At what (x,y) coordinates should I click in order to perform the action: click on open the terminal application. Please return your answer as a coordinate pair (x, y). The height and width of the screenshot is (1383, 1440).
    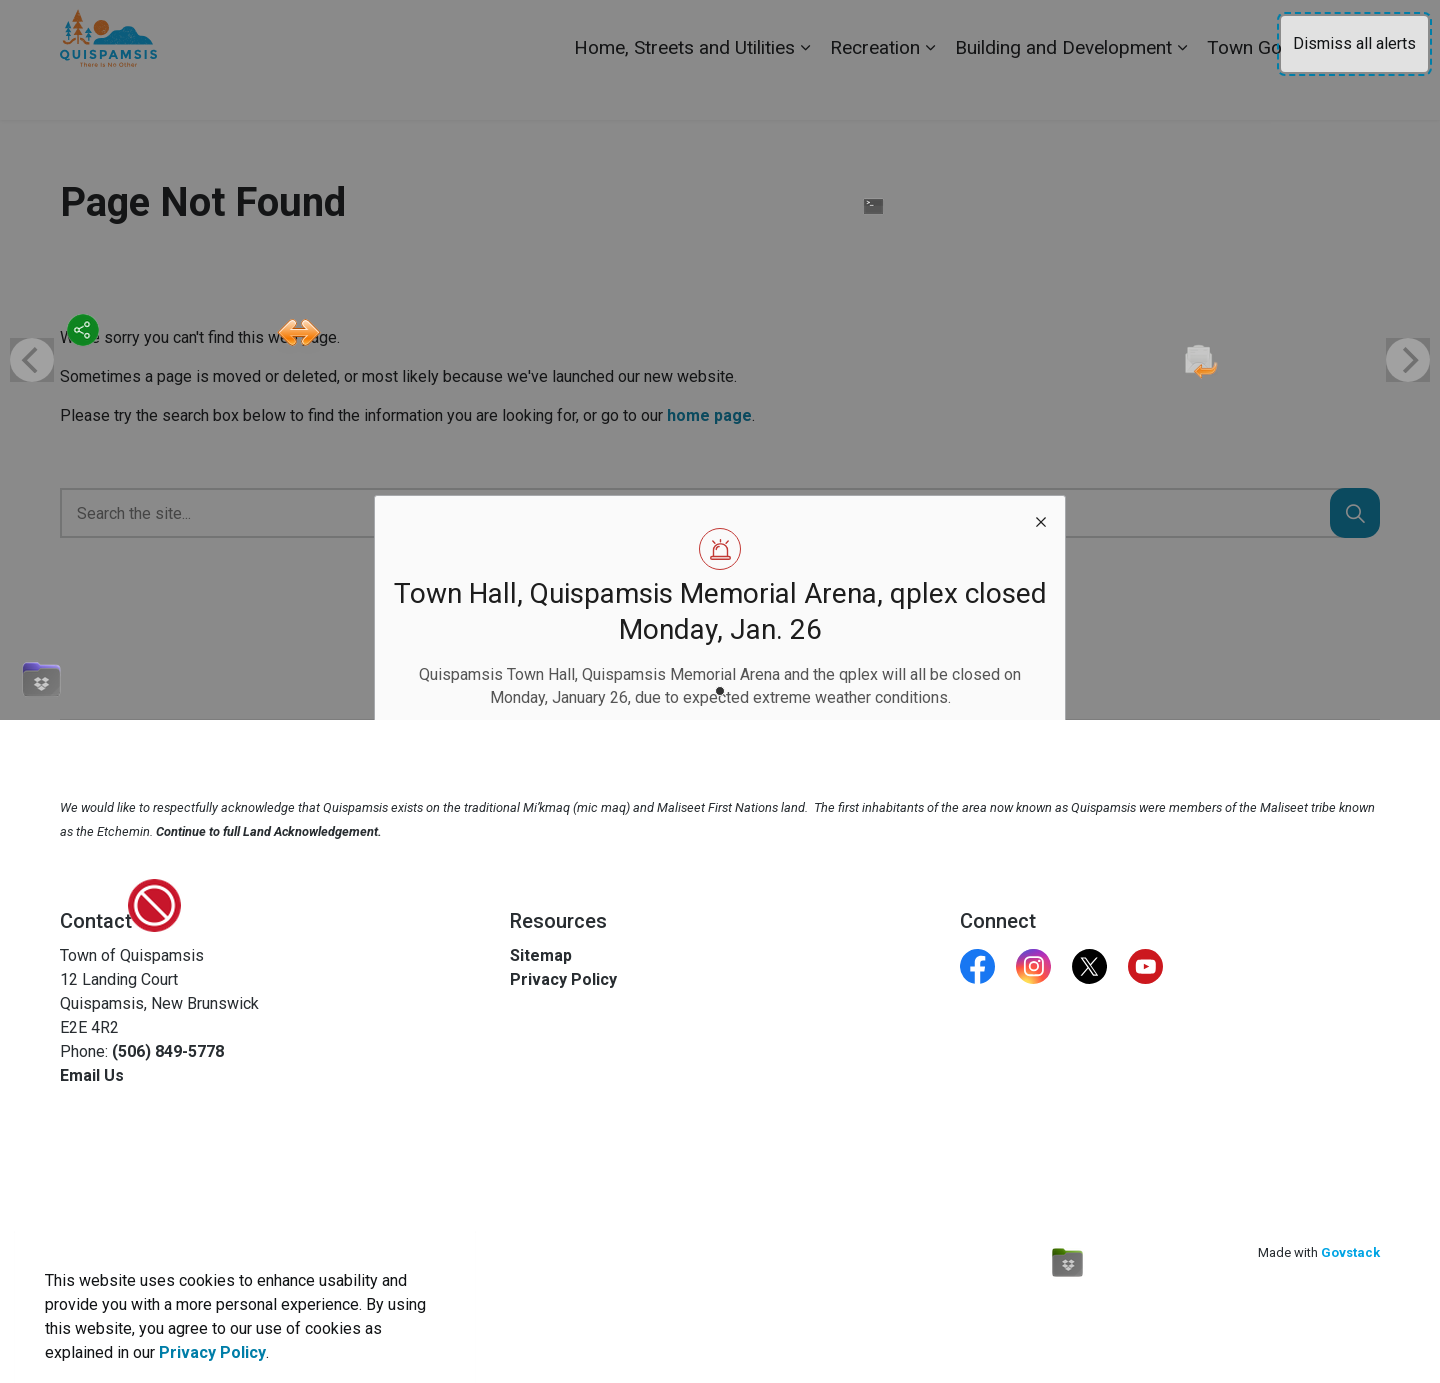
    Looking at the image, I should click on (873, 206).